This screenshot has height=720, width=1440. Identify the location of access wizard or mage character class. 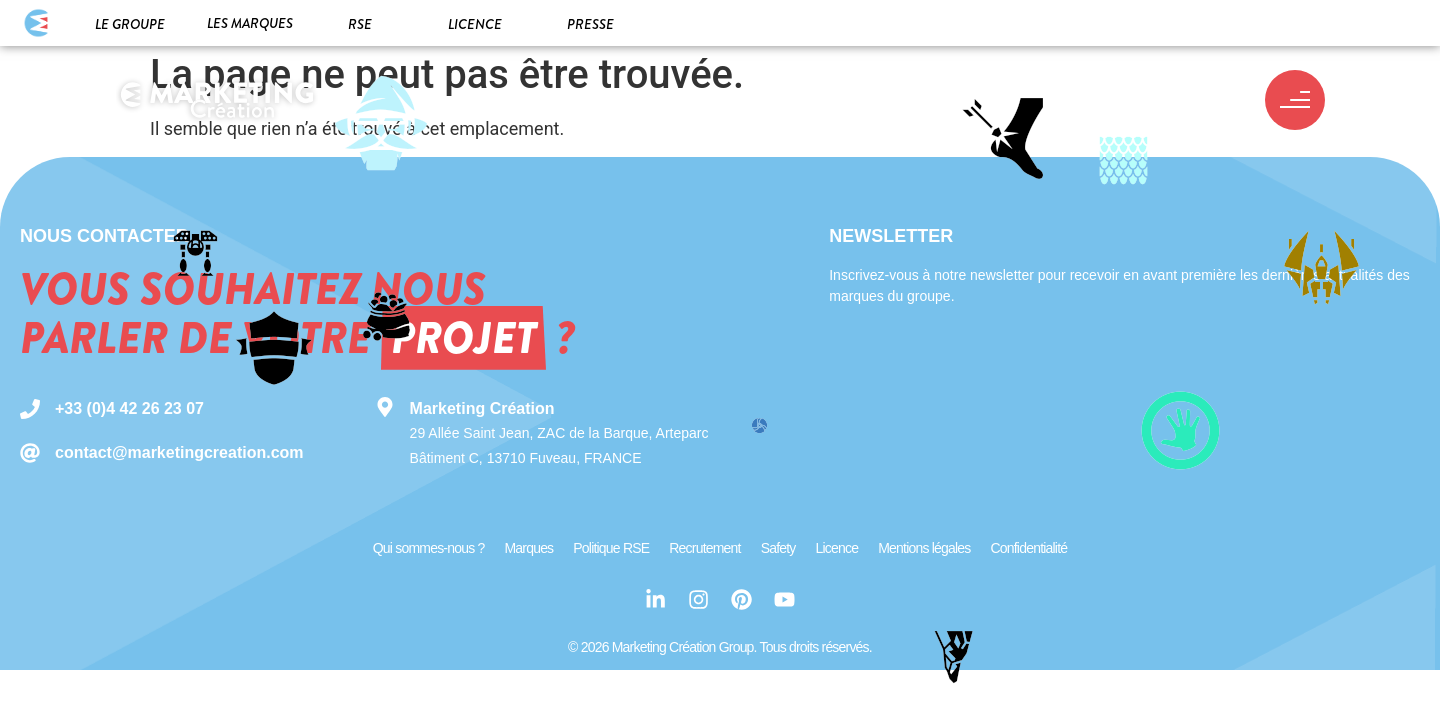
(381, 123).